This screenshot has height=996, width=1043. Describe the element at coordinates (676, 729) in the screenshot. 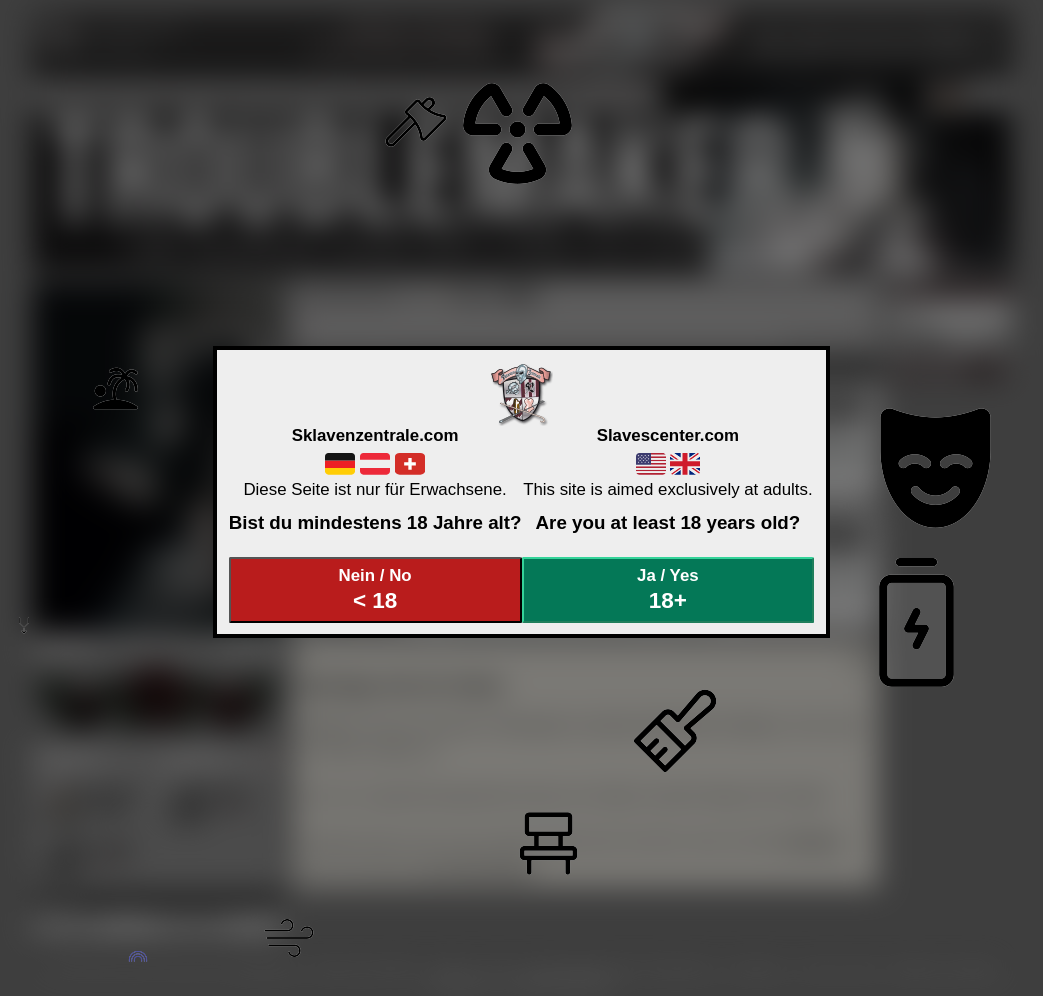

I see `access painting or drawing tools` at that location.